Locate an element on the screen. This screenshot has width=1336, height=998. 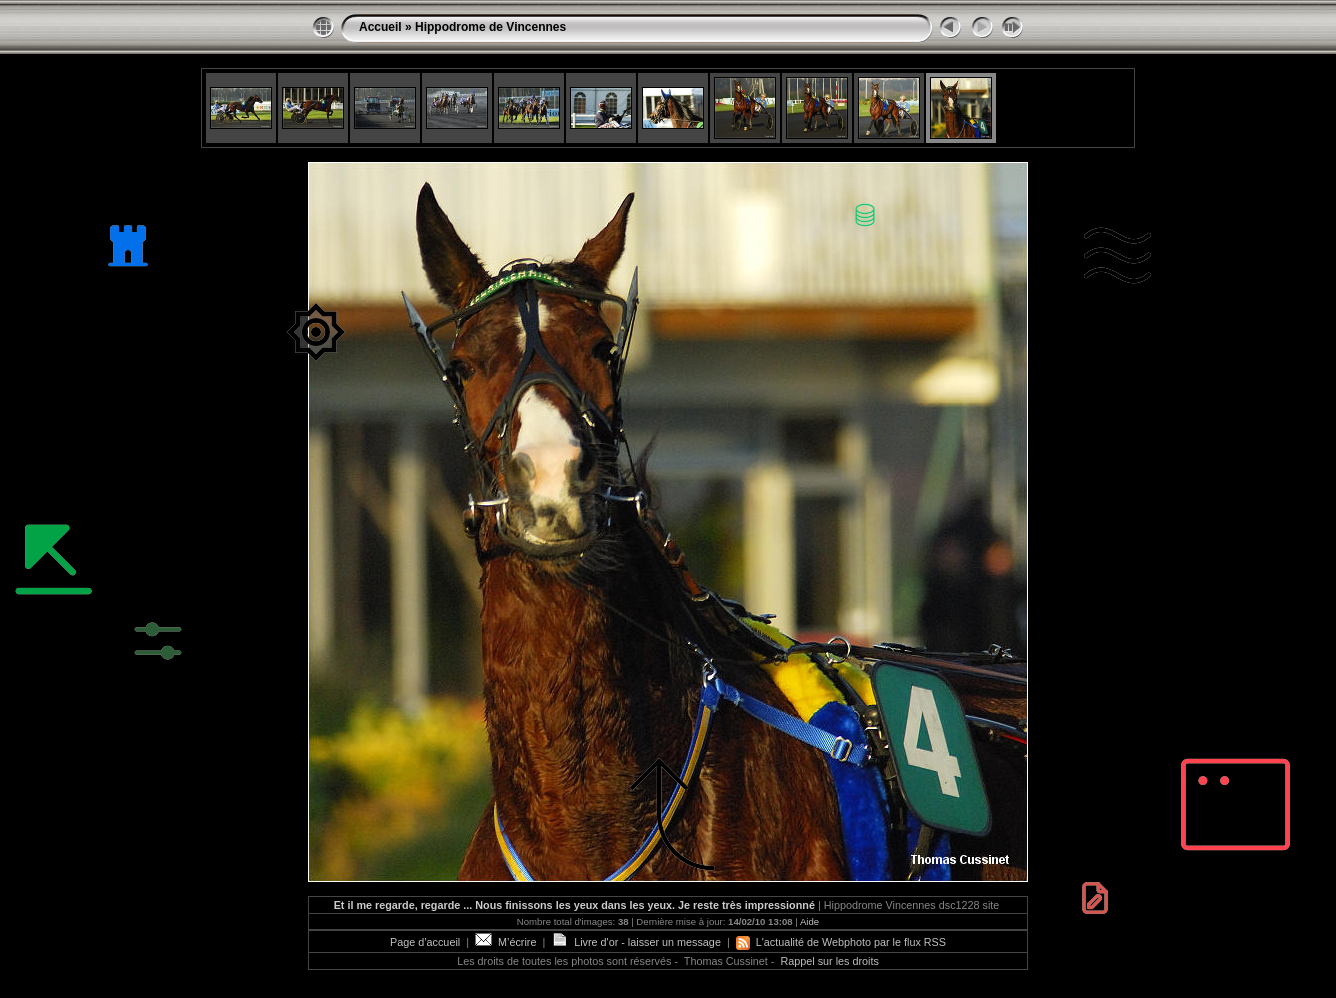
adjust settings or preferences is located at coordinates (158, 641).